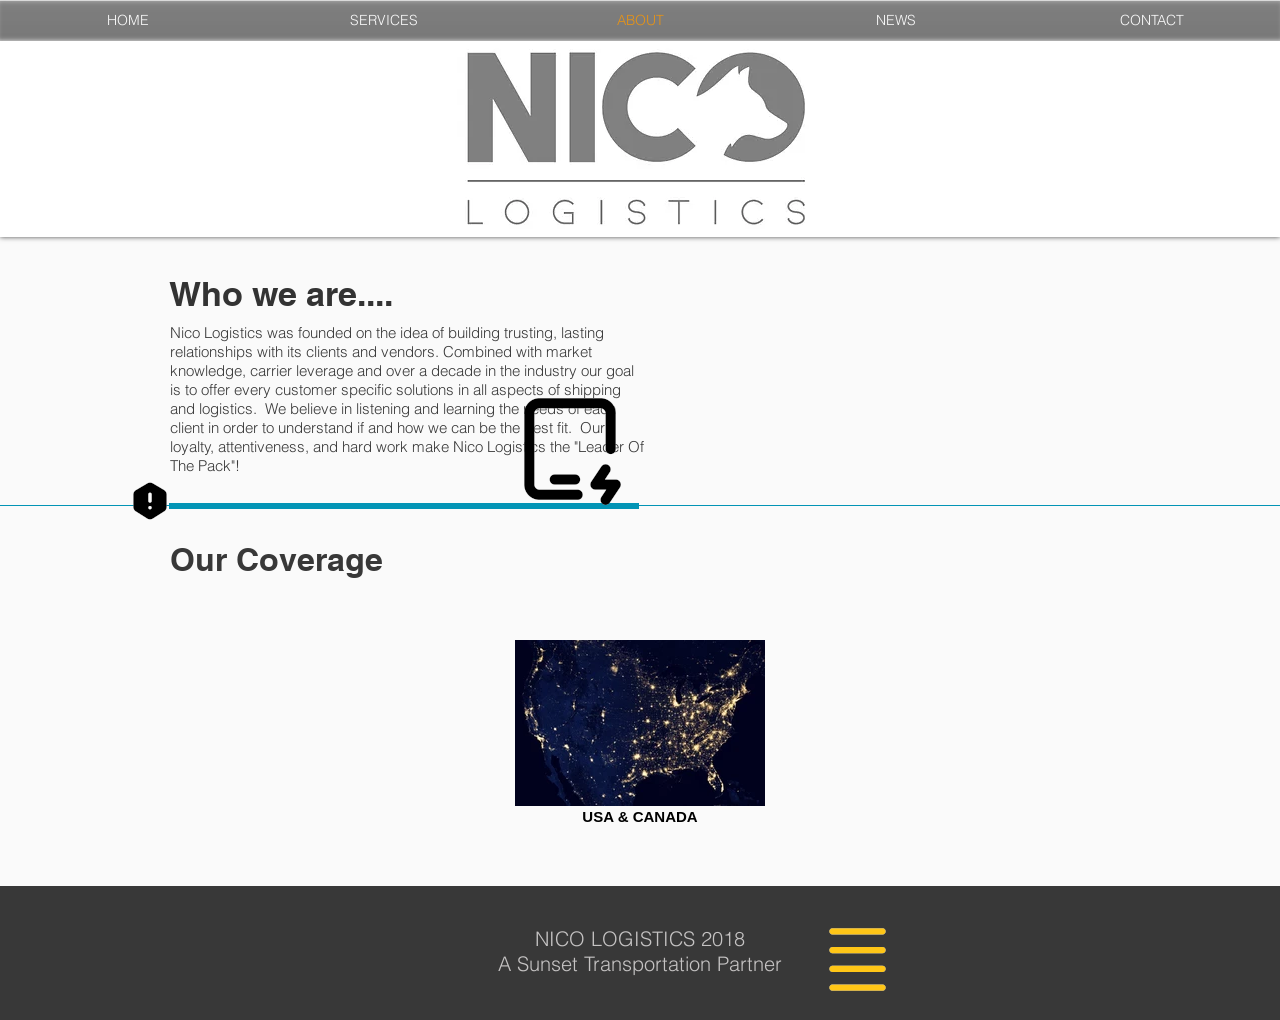 This screenshot has height=1020, width=1280. I want to click on indicates a warning or alert status, so click(150, 501).